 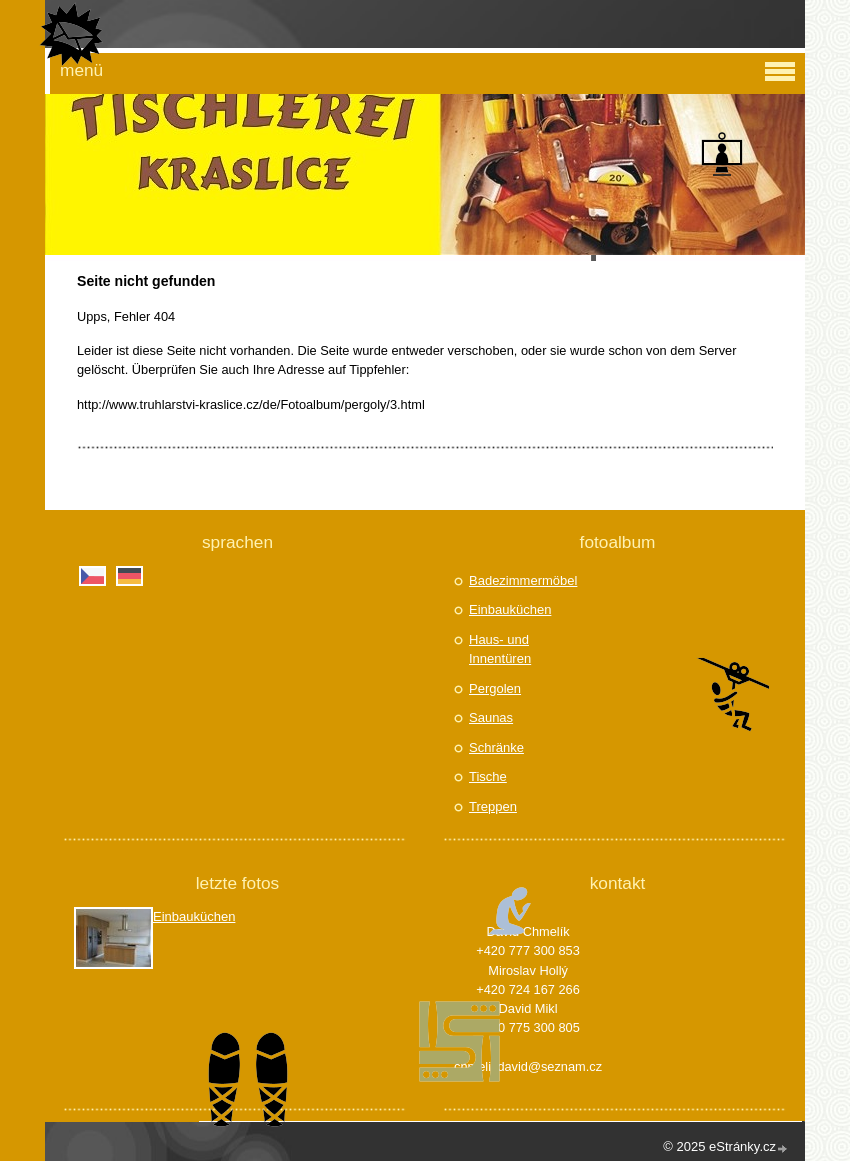 I want to click on indicates a malicious or dangerous email/message, so click(x=71, y=34).